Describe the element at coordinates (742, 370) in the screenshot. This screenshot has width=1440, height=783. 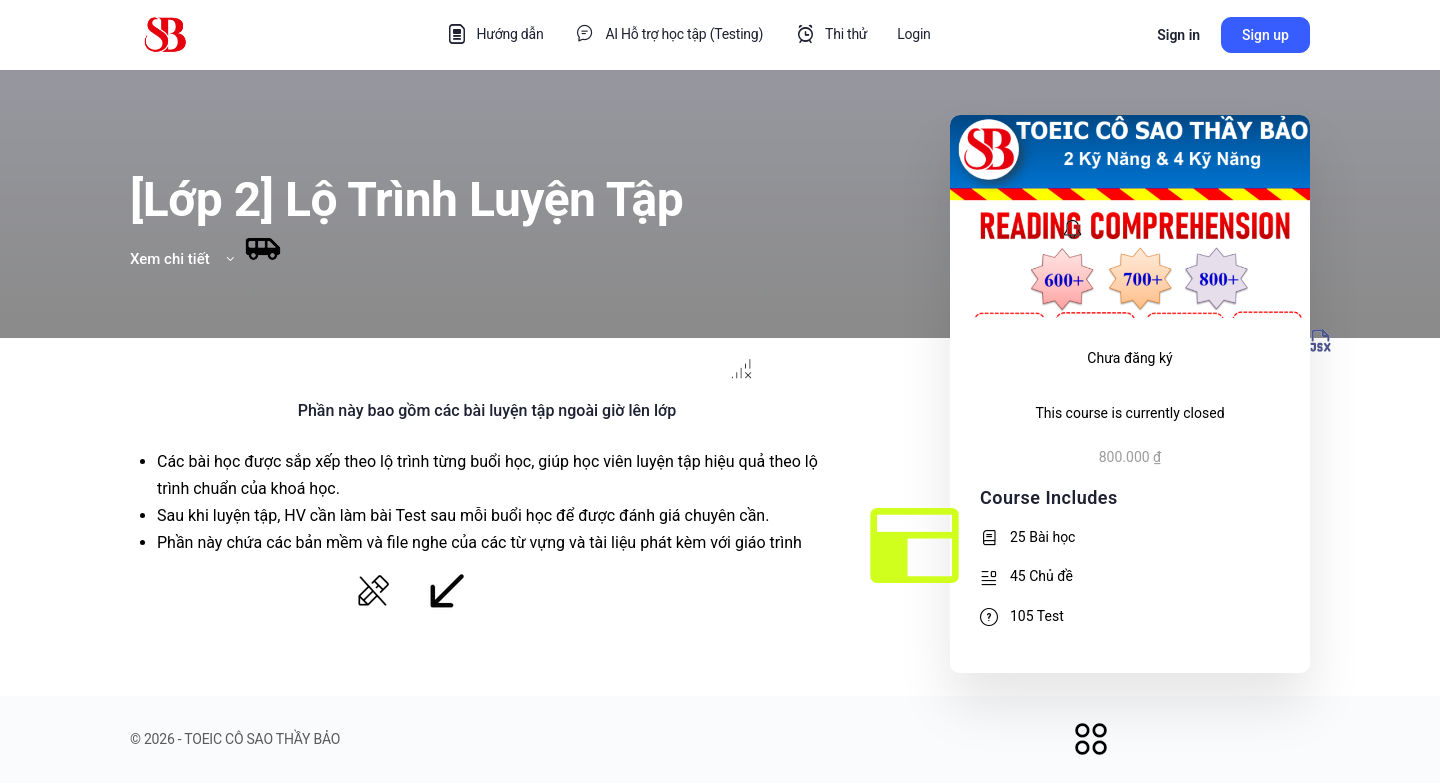
I see `no cellular signal available` at that location.